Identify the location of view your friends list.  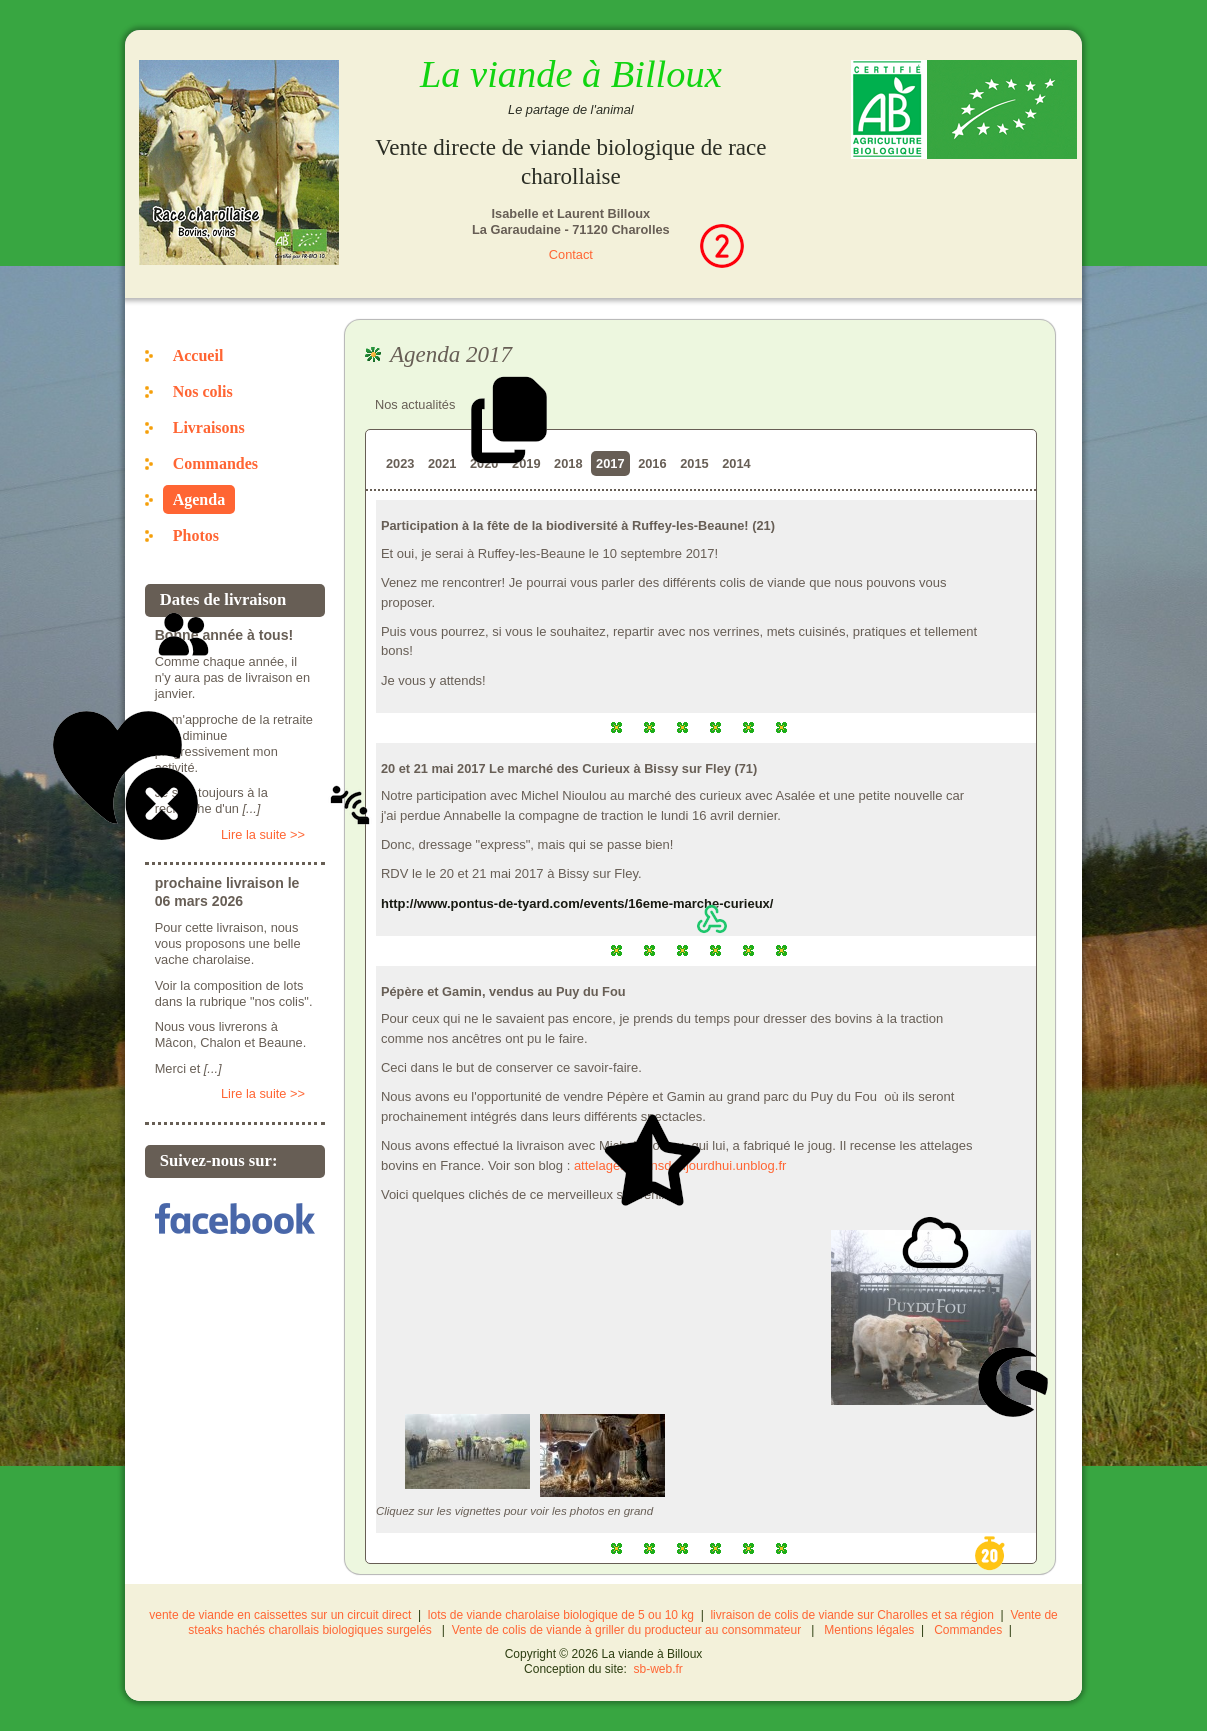
(183, 633).